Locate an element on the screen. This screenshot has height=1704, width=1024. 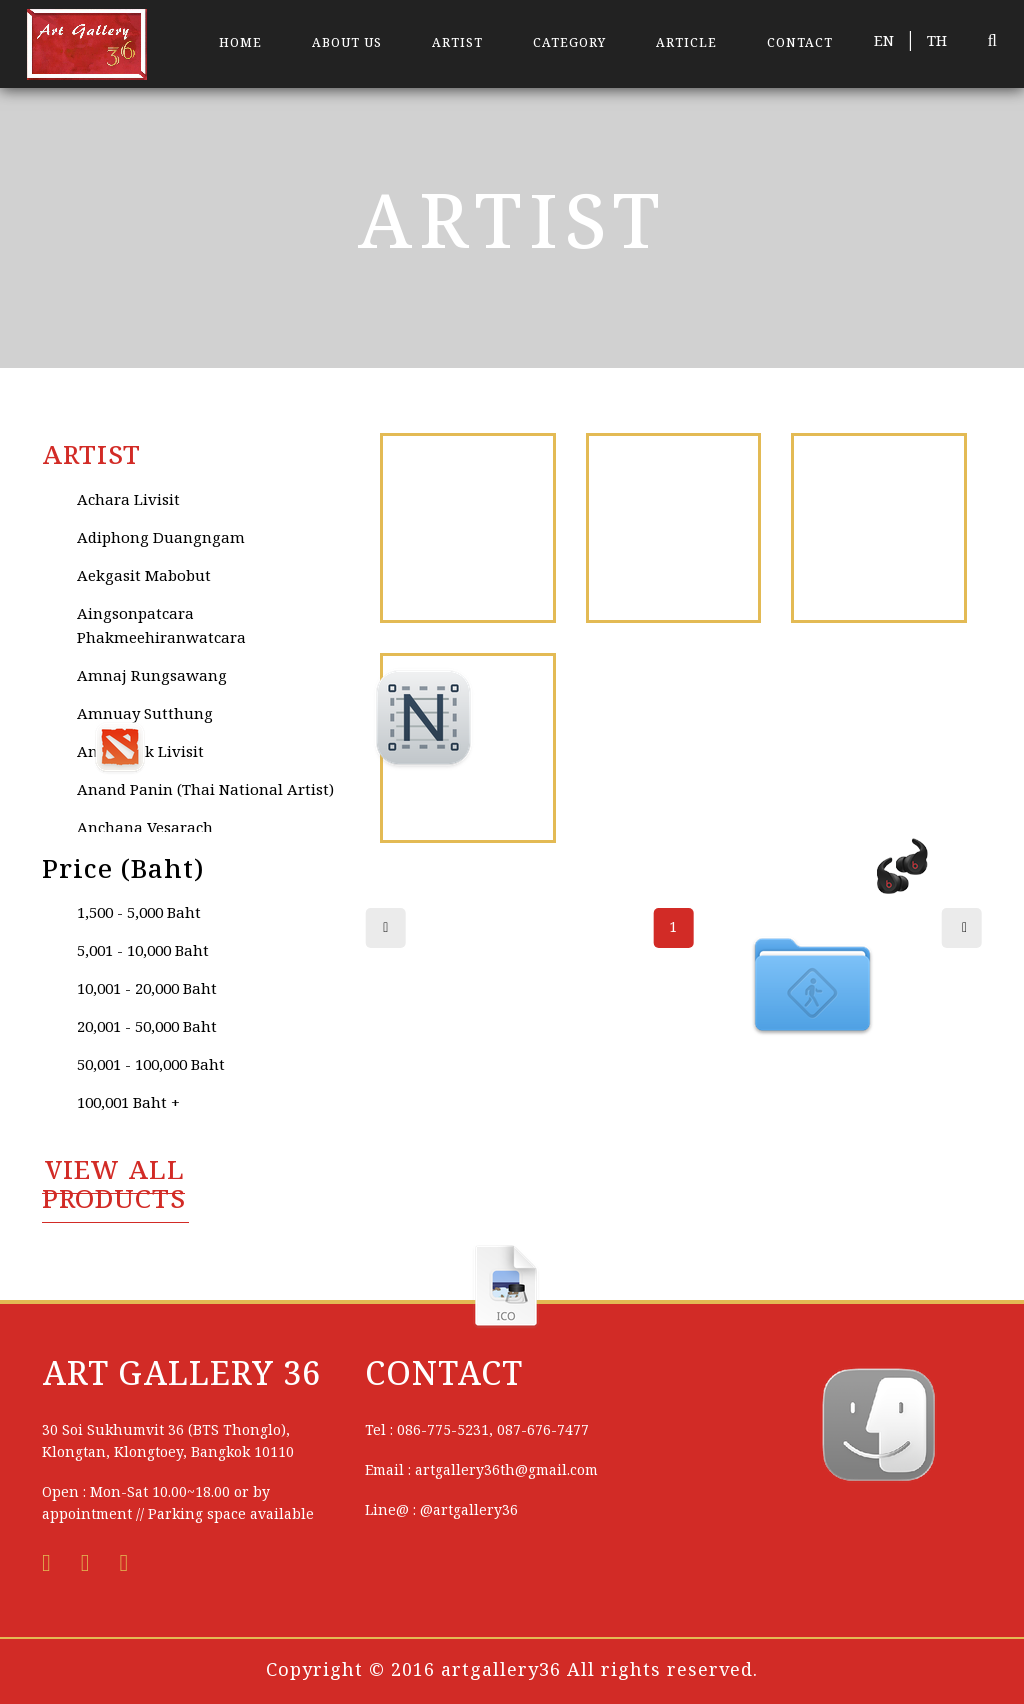
open nota text editor app is located at coordinates (423, 717).